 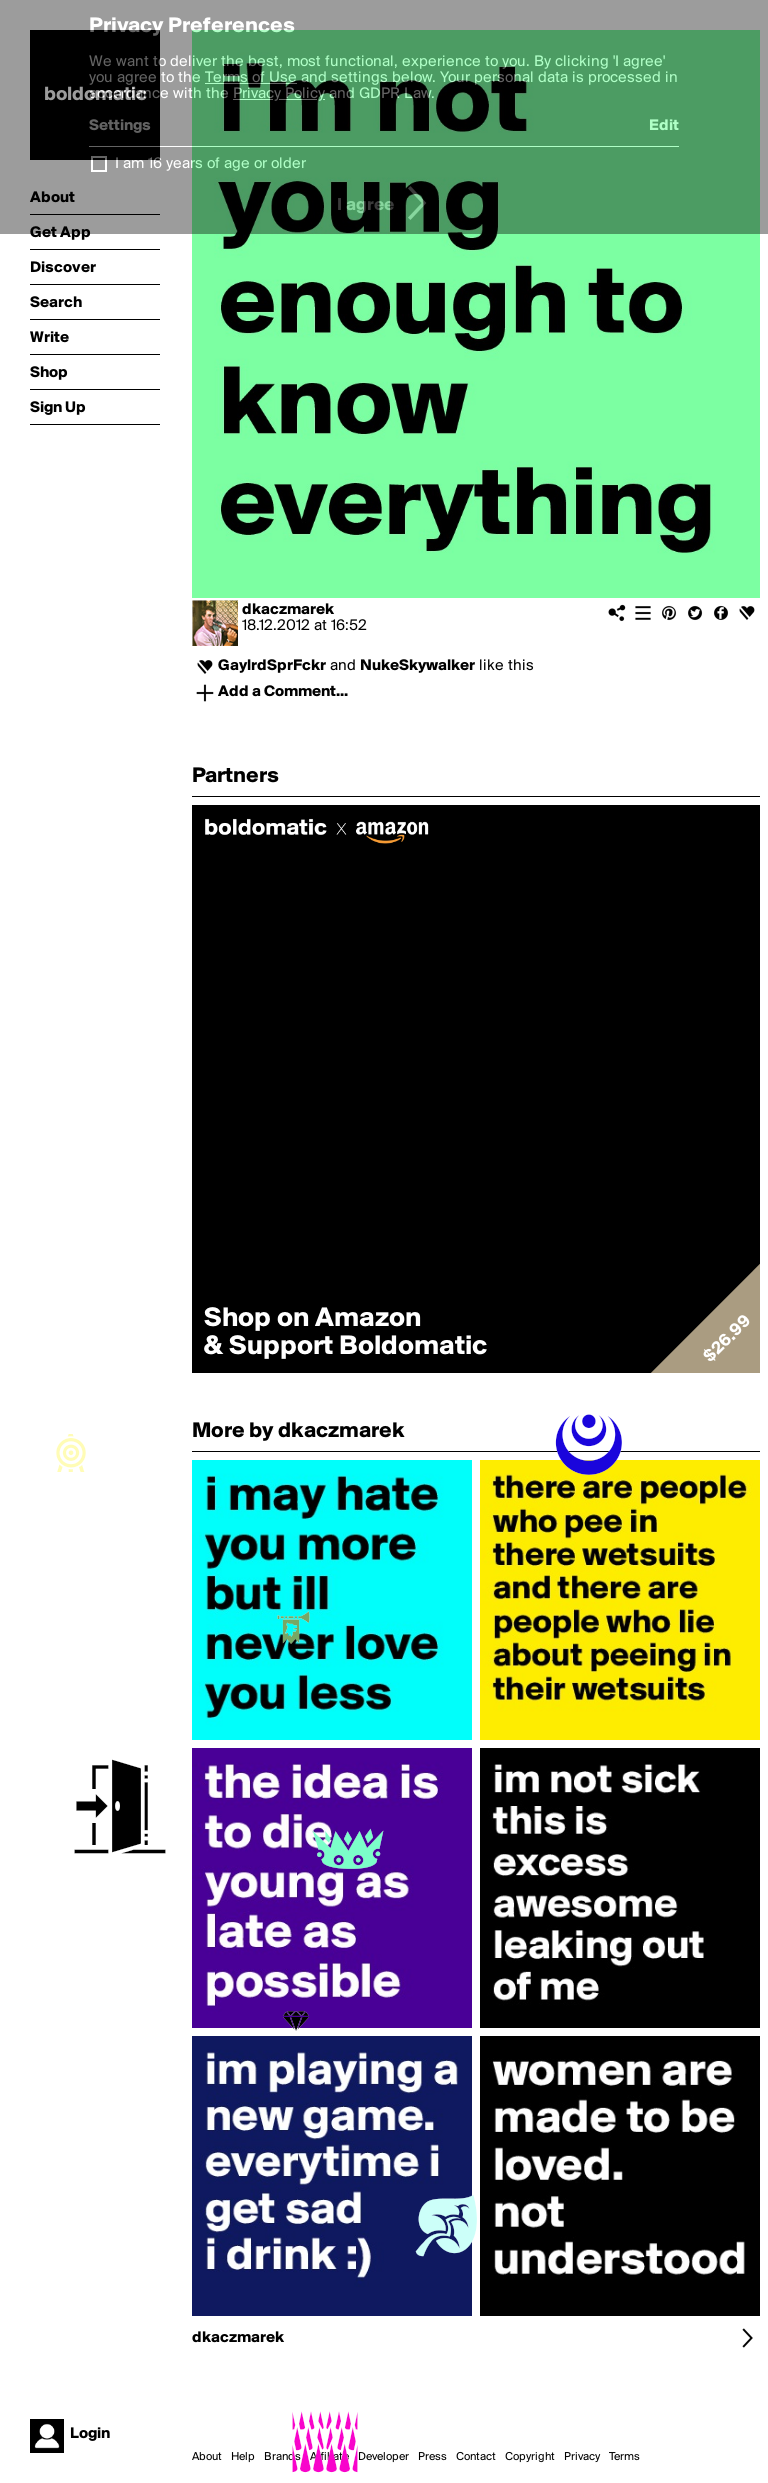 I want to click on nature or plant category in a game inventory, so click(x=446, y=2225).